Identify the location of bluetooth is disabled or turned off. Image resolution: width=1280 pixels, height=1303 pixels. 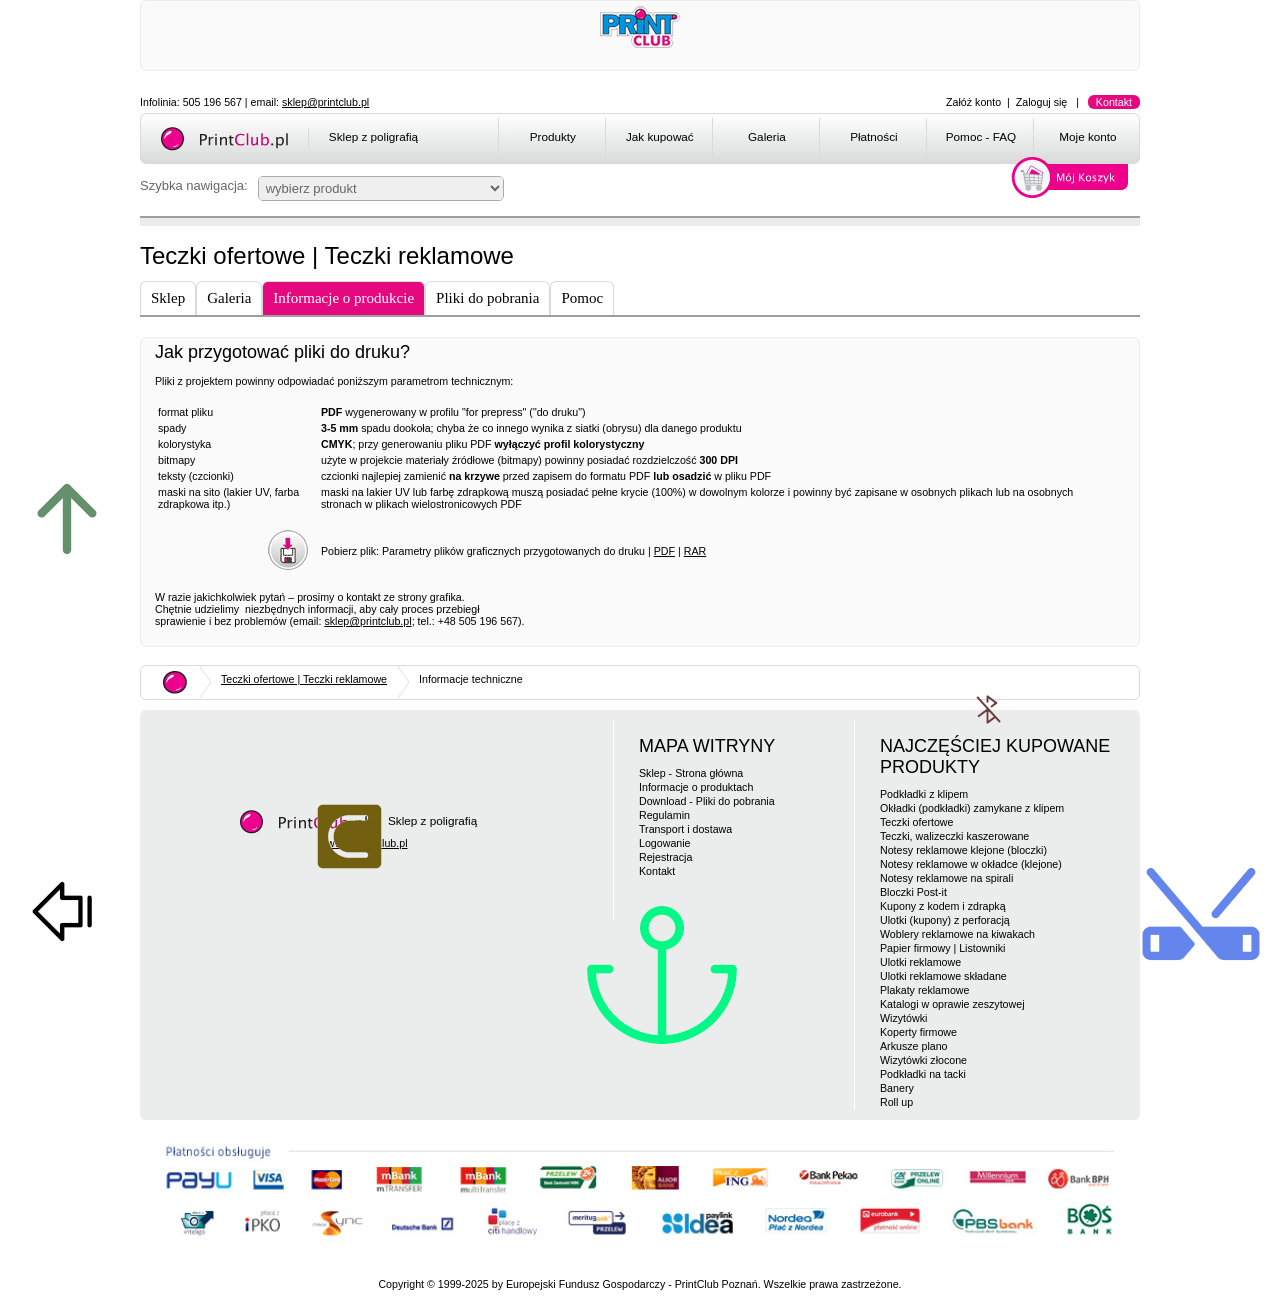
(987, 709).